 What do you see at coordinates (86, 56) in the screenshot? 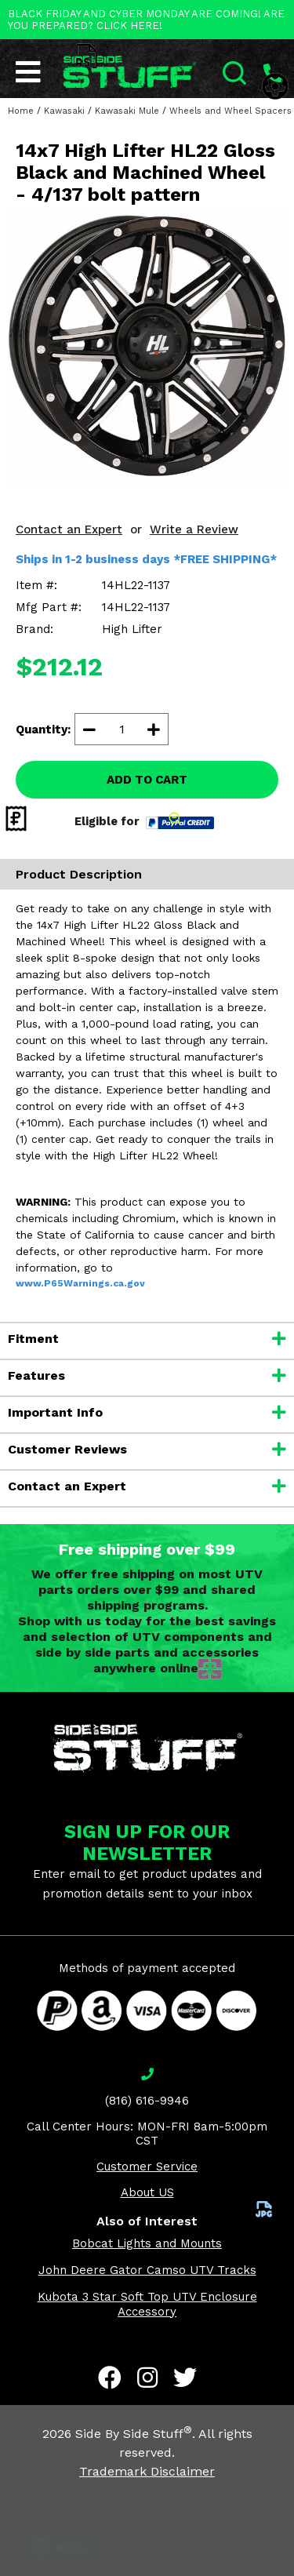
I see `a Rust source code file` at bounding box center [86, 56].